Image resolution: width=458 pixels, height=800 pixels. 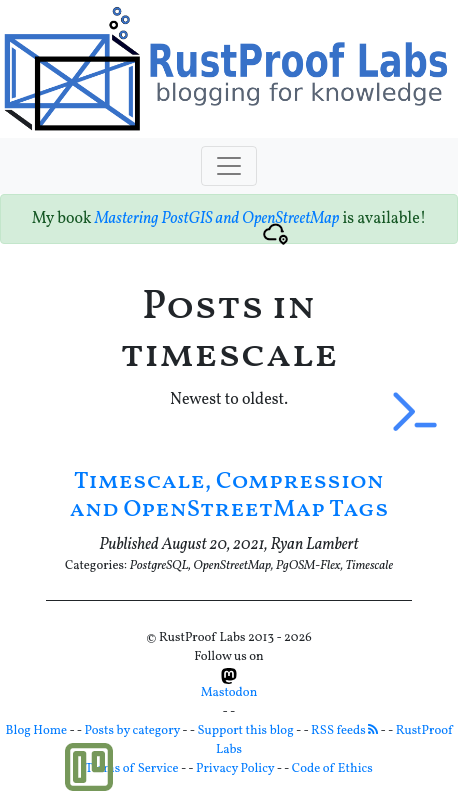 What do you see at coordinates (275, 232) in the screenshot?
I see `view cloud storage location` at bounding box center [275, 232].